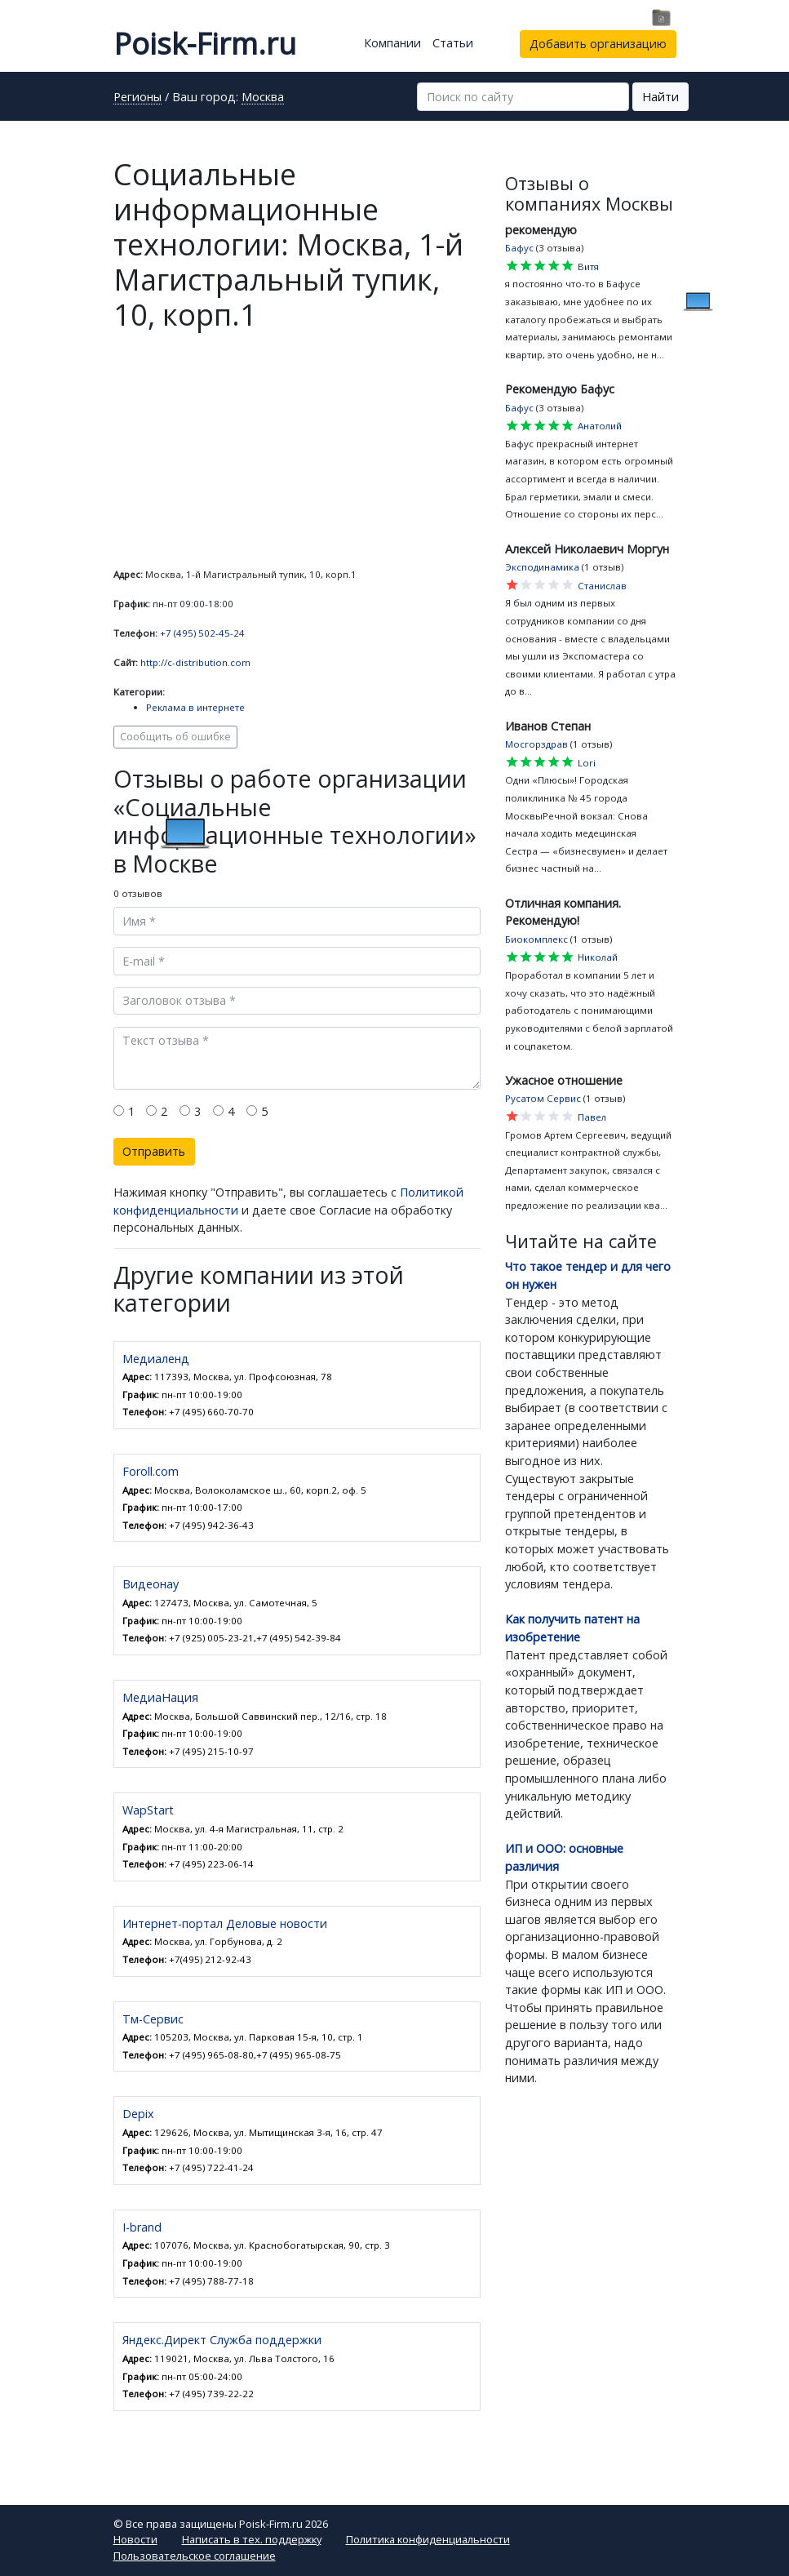 The width and height of the screenshot is (789, 2576). What do you see at coordinates (698, 299) in the screenshot?
I see `represents this macbook air in system settings` at bounding box center [698, 299].